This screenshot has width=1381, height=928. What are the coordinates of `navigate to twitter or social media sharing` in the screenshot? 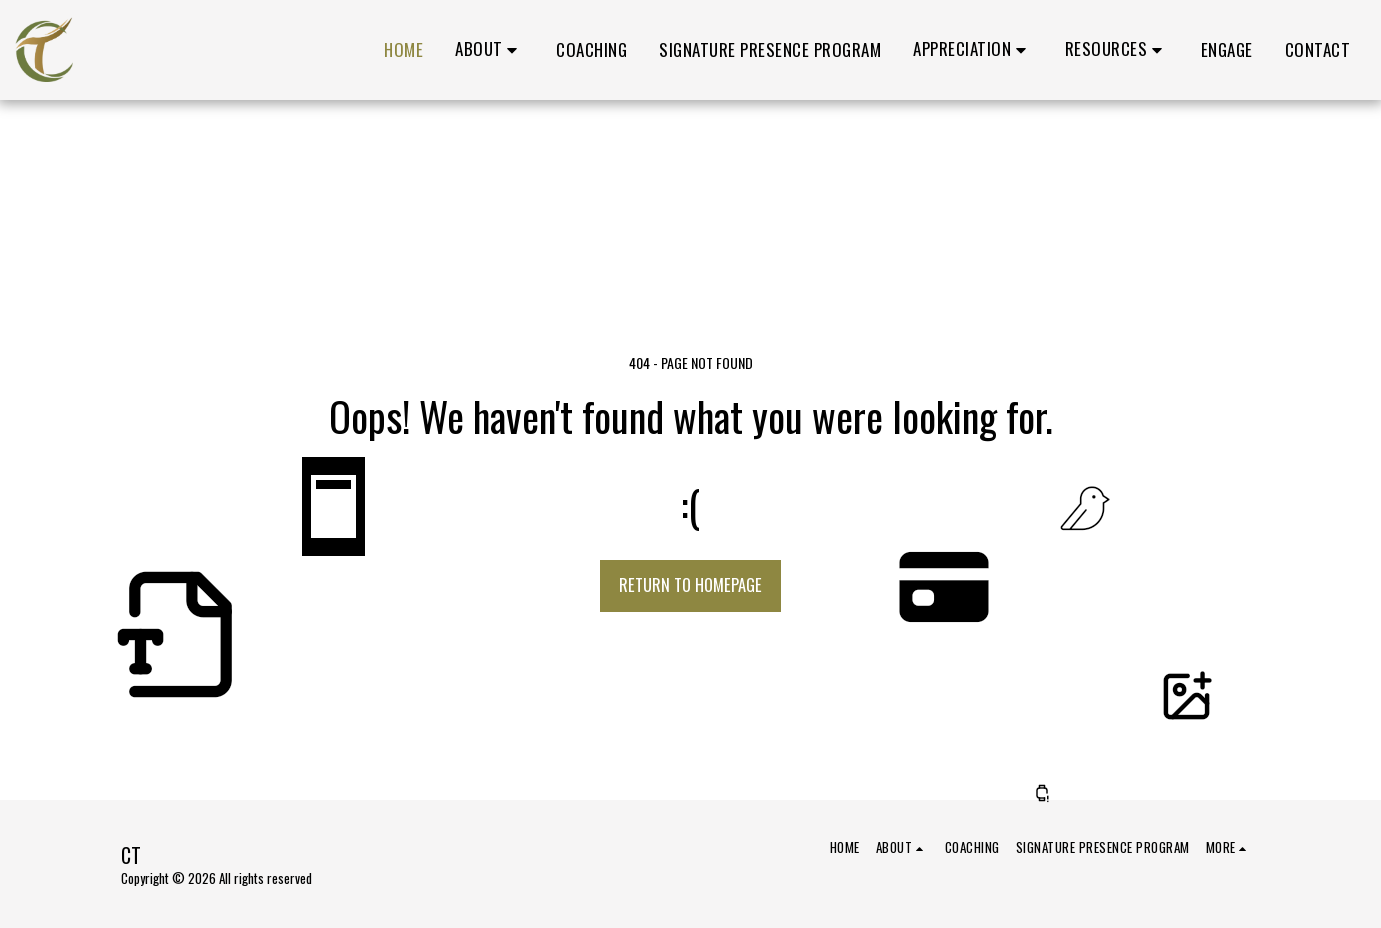 It's located at (1086, 510).